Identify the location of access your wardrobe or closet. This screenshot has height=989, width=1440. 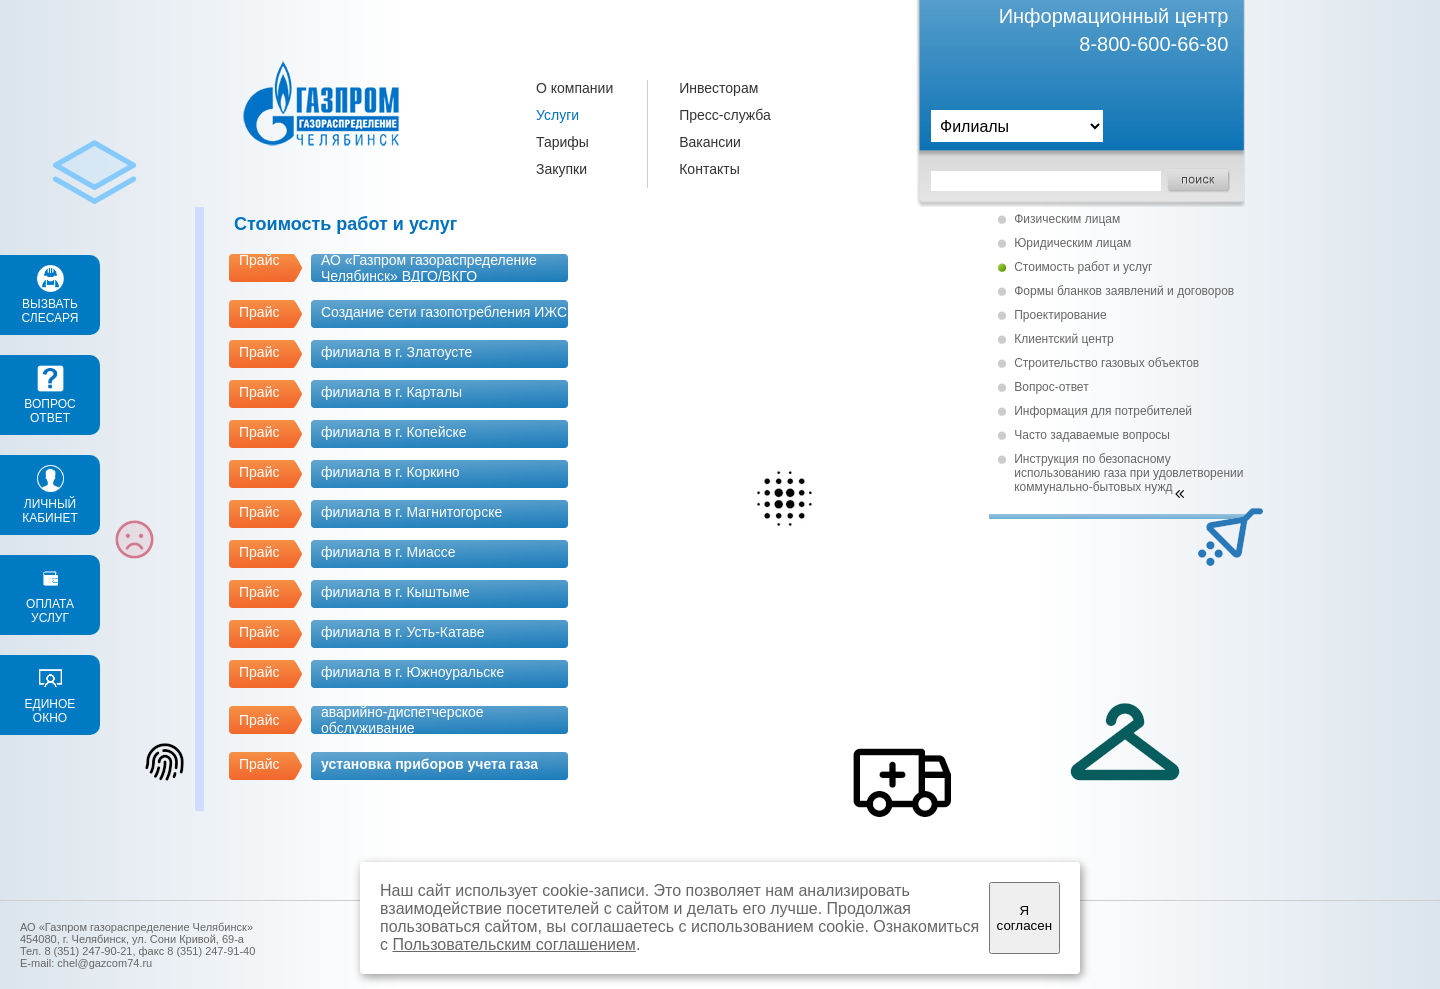
(1125, 747).